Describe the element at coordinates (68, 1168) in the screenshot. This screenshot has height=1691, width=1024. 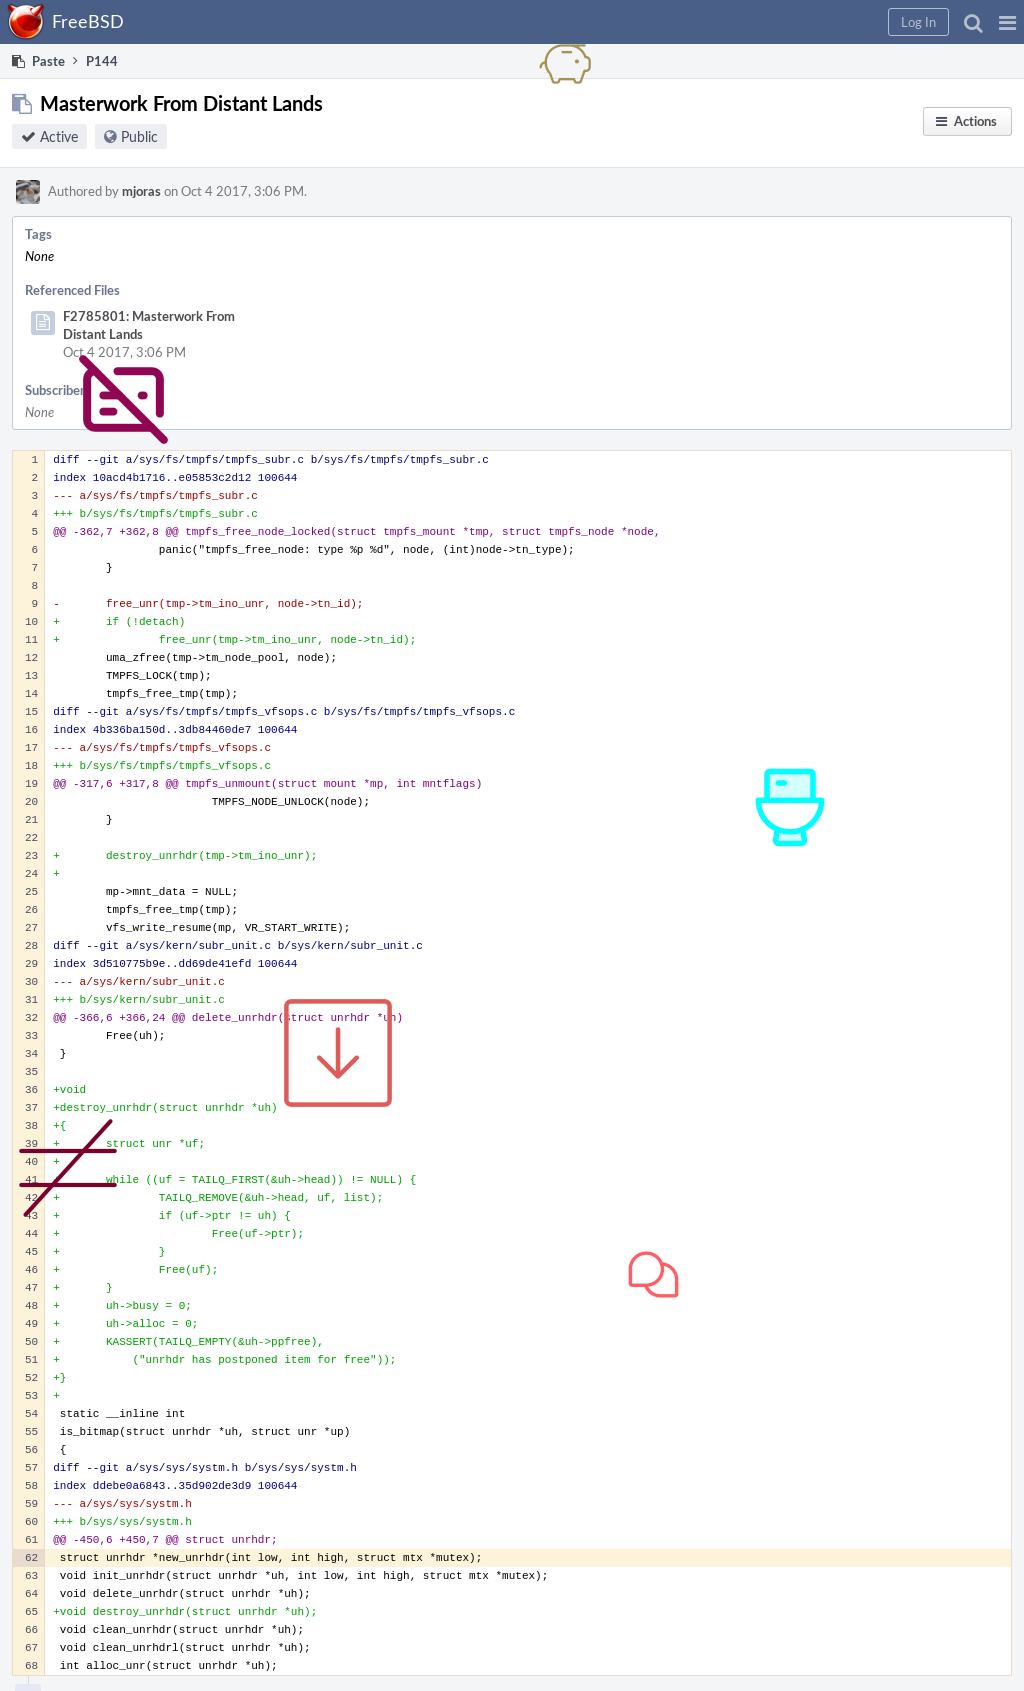
I see `indicates values are not equal or mismatched` at that location.